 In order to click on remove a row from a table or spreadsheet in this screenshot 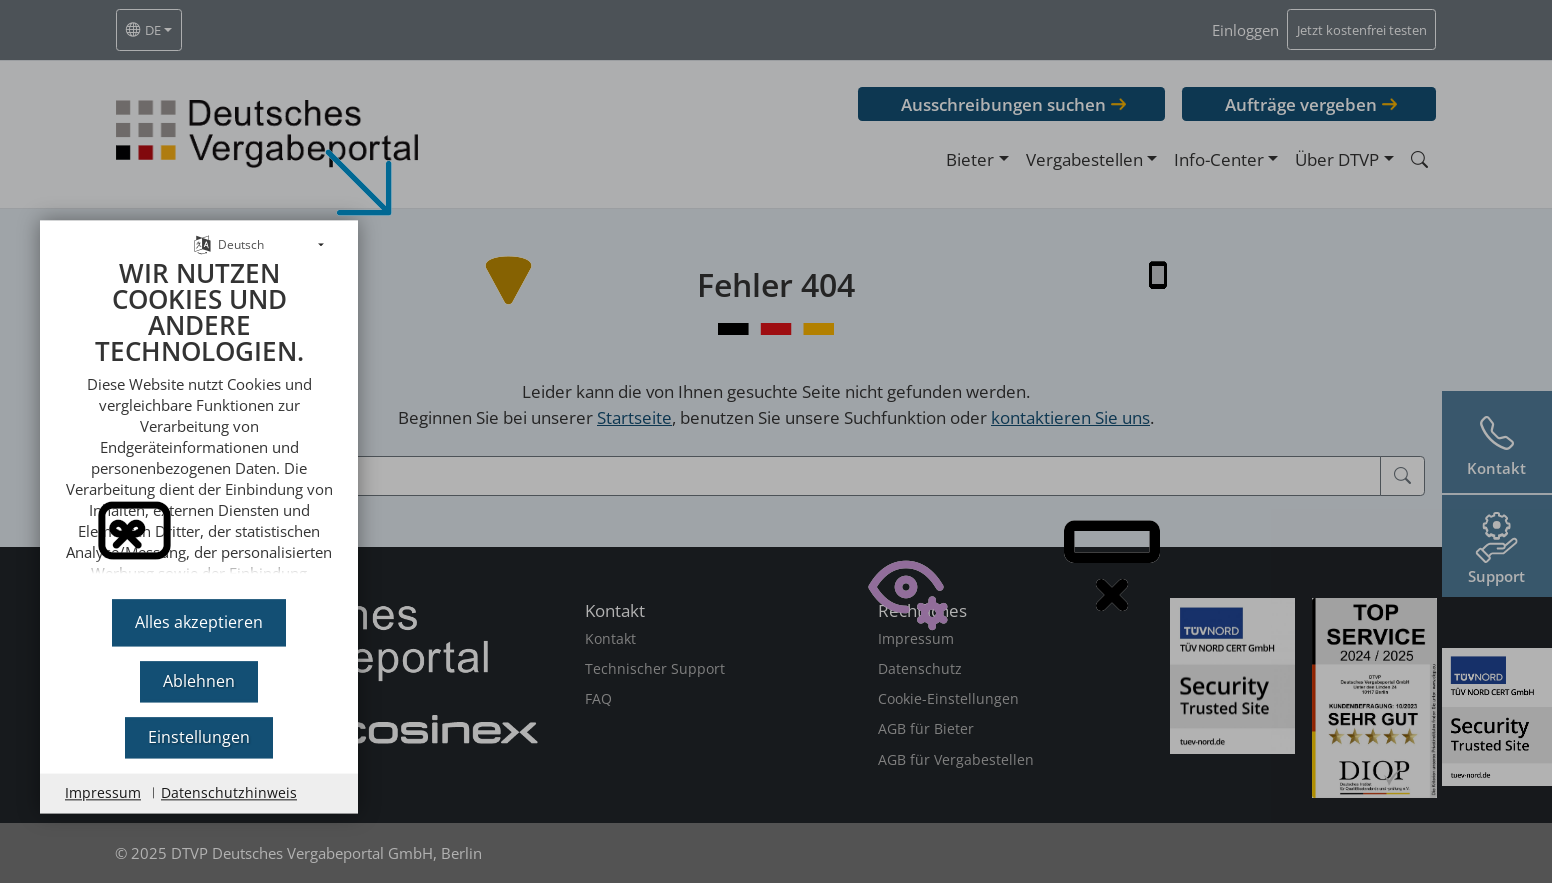, I will do `click(1112, 563)`.